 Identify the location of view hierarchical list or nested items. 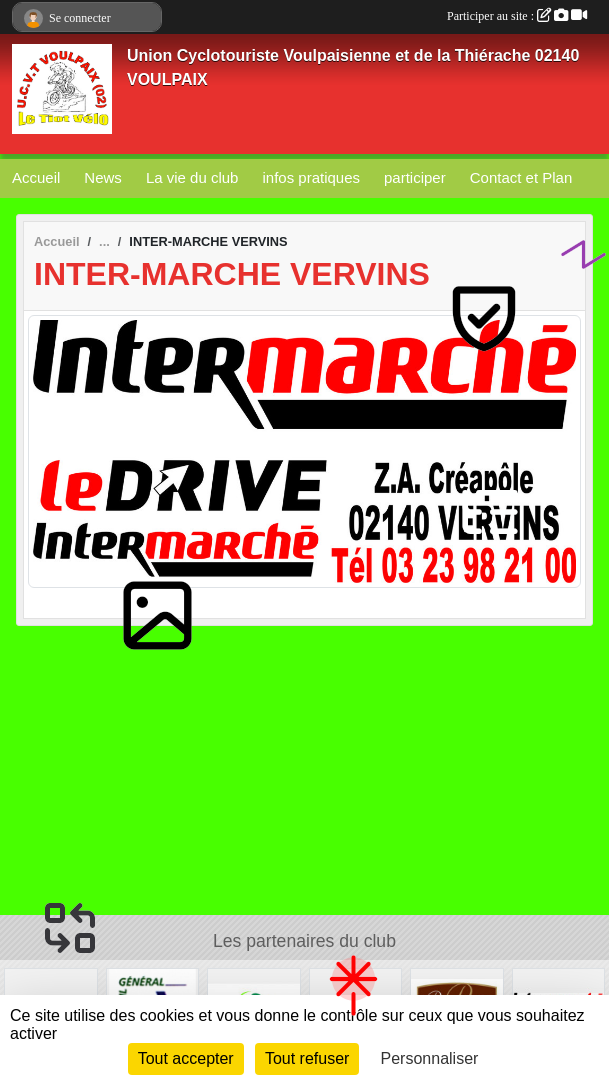
(490, 512).